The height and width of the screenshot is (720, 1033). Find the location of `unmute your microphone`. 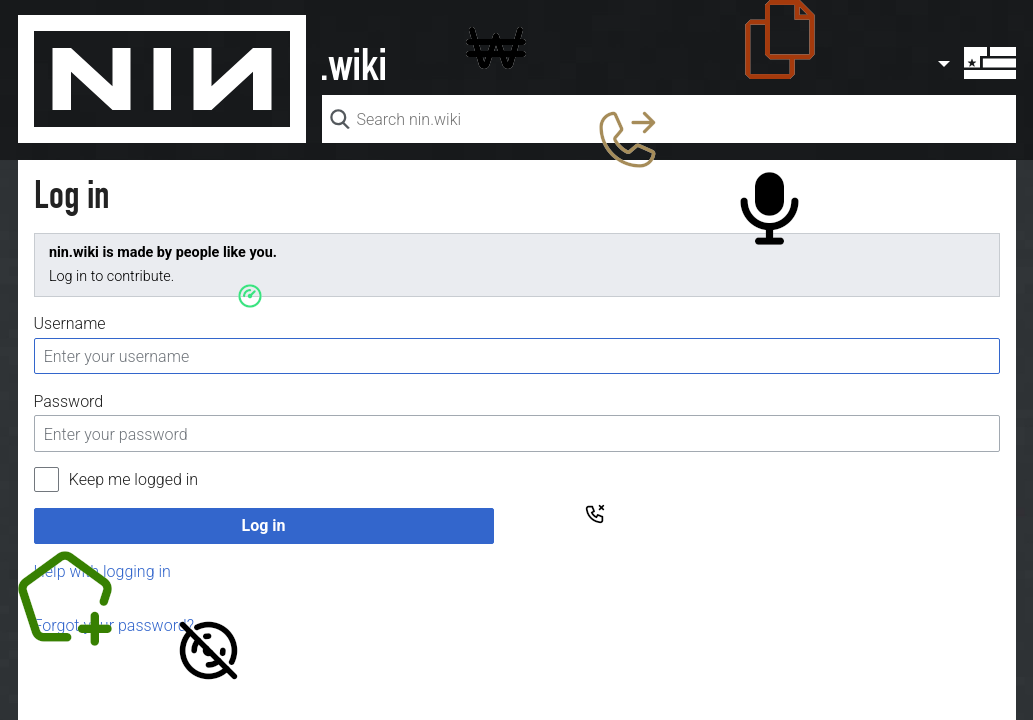

unmute your microphone is located at coordinates (769, 208).